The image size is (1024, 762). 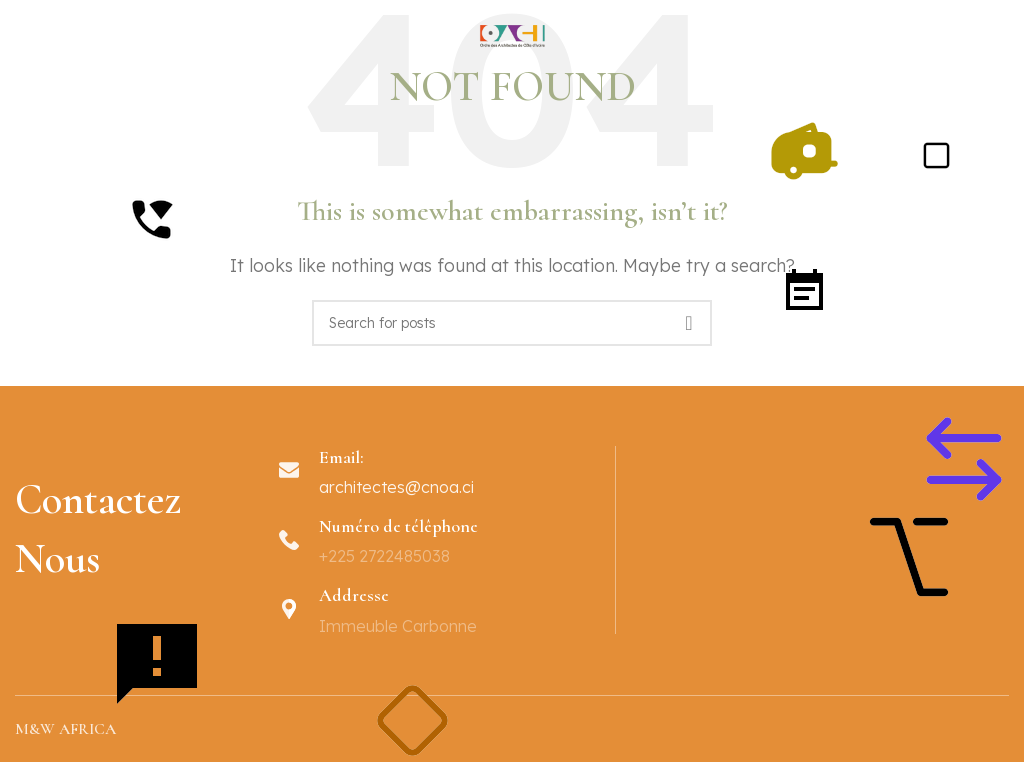 I want to click on view announcements or alerts, so click(x=157, y=664).